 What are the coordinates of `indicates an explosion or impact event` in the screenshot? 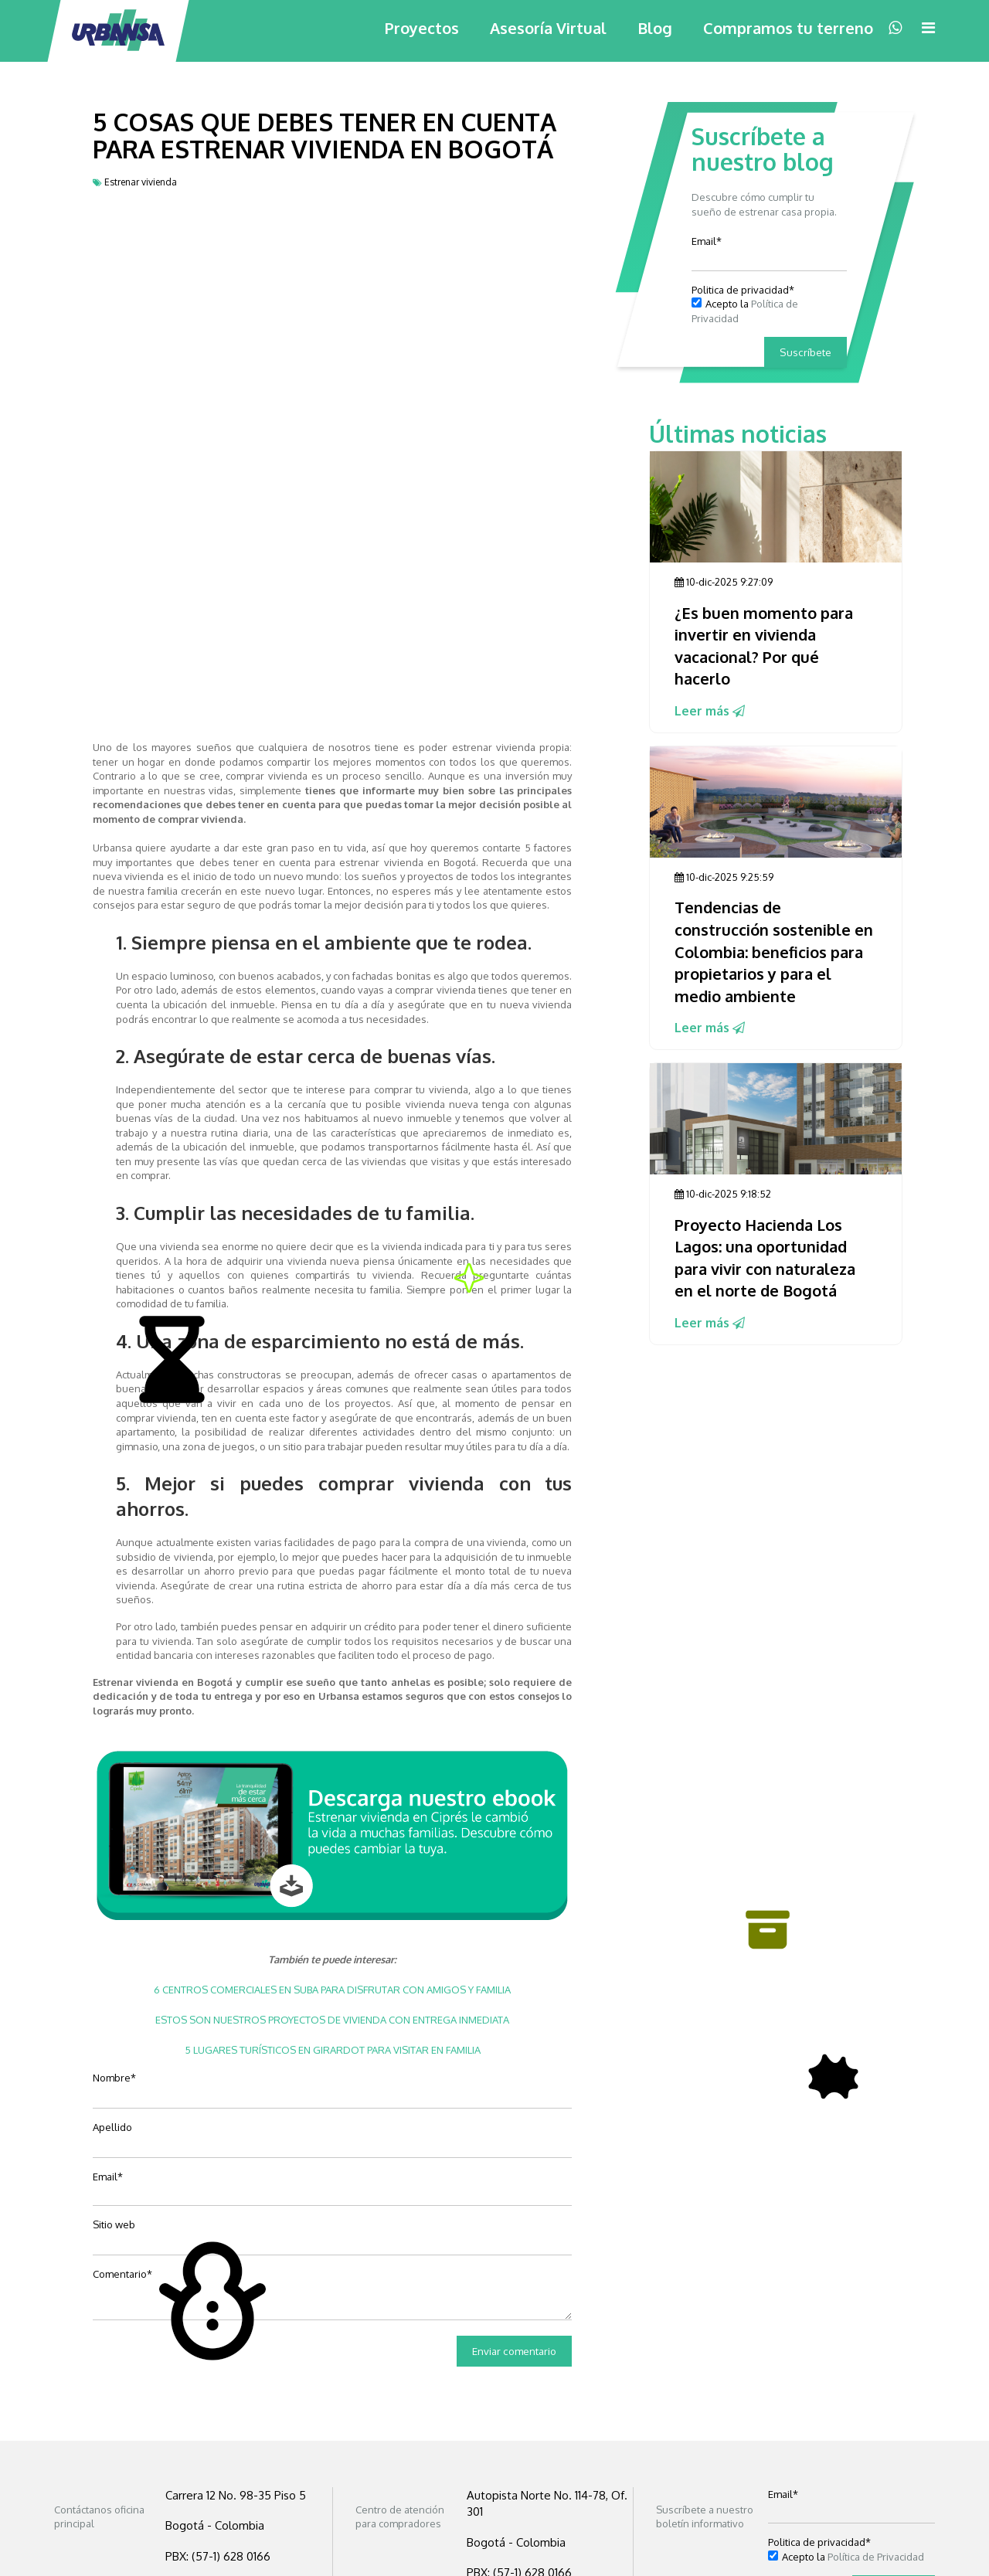 It's located at (833, 2076).